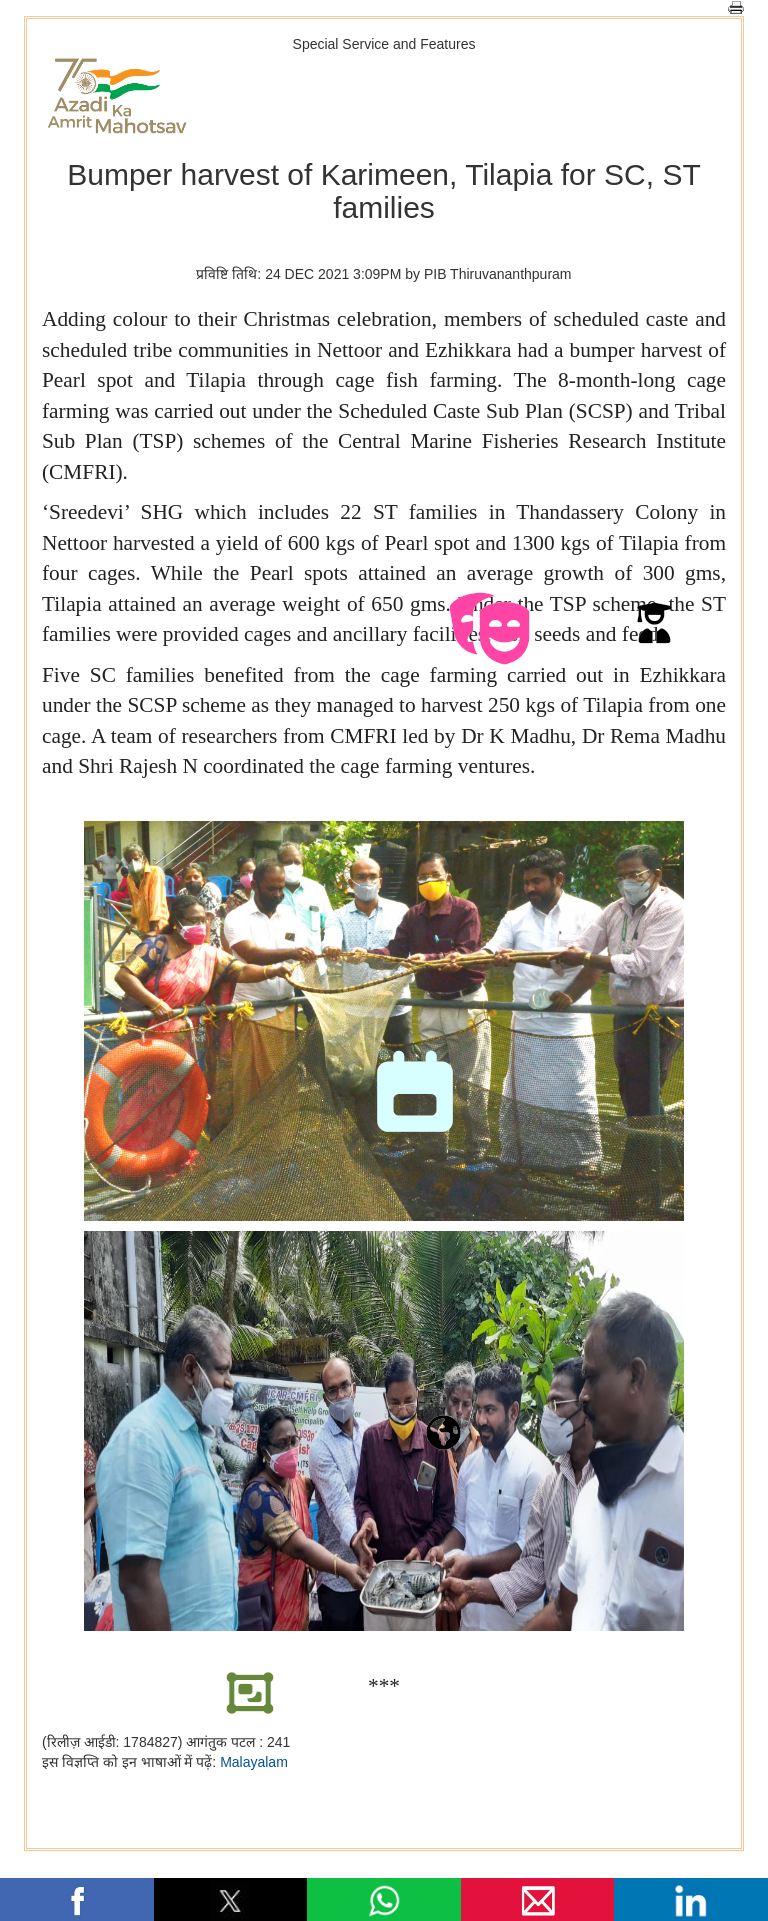 This screenshot has height=1921, width=768. What do you see at coordinates (250, 1693) in the screenshot?
I see `group selected objects together` at bounding box center [250, 1693].